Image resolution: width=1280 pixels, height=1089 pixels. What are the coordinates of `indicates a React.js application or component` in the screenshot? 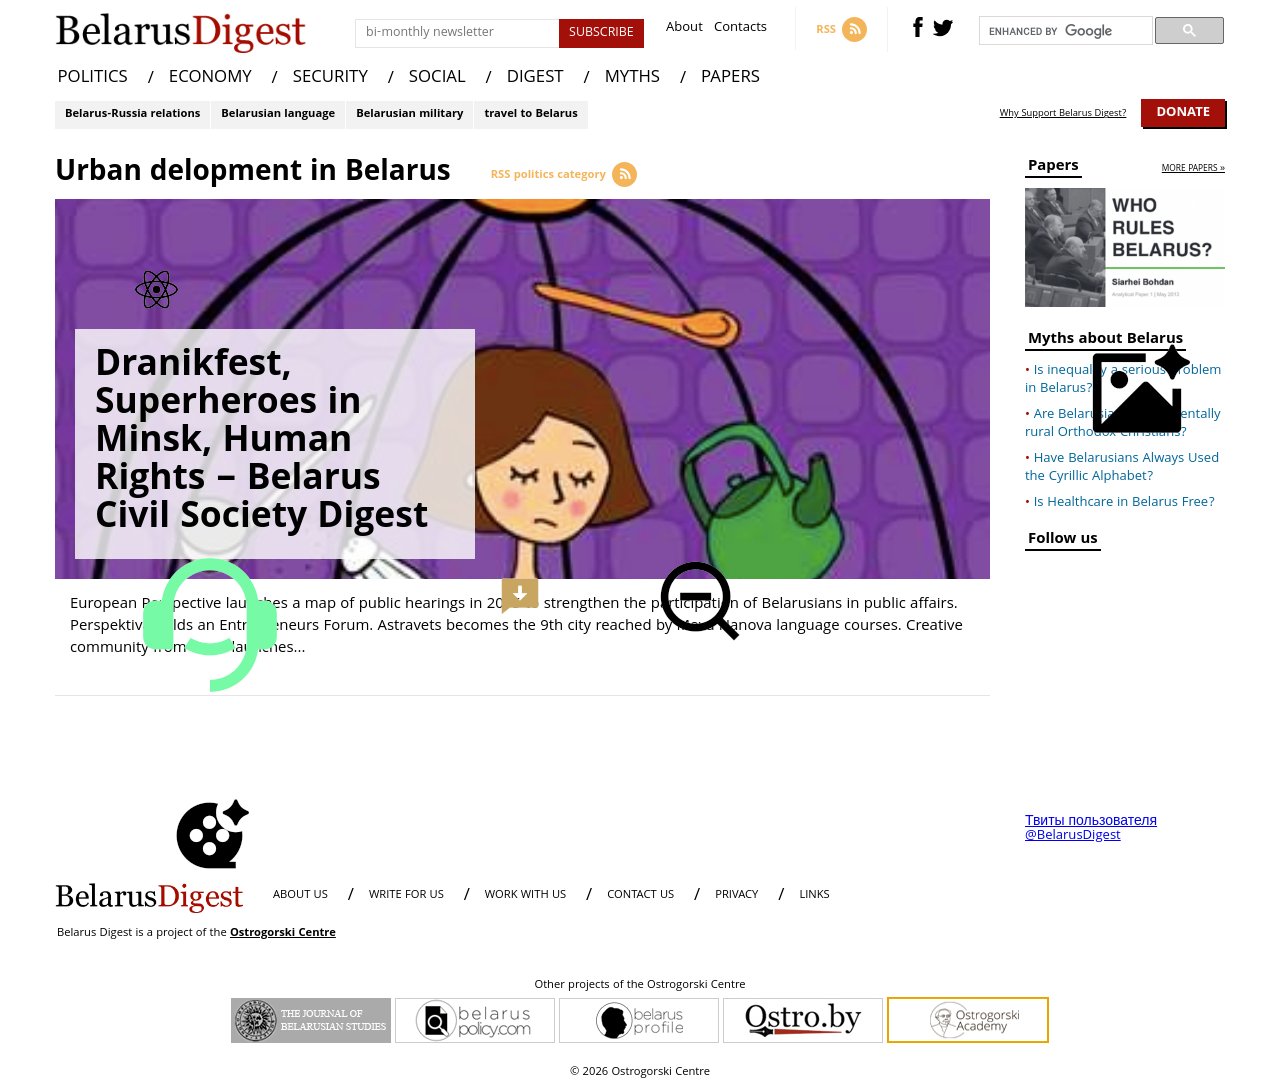 It's located at (156, 289).